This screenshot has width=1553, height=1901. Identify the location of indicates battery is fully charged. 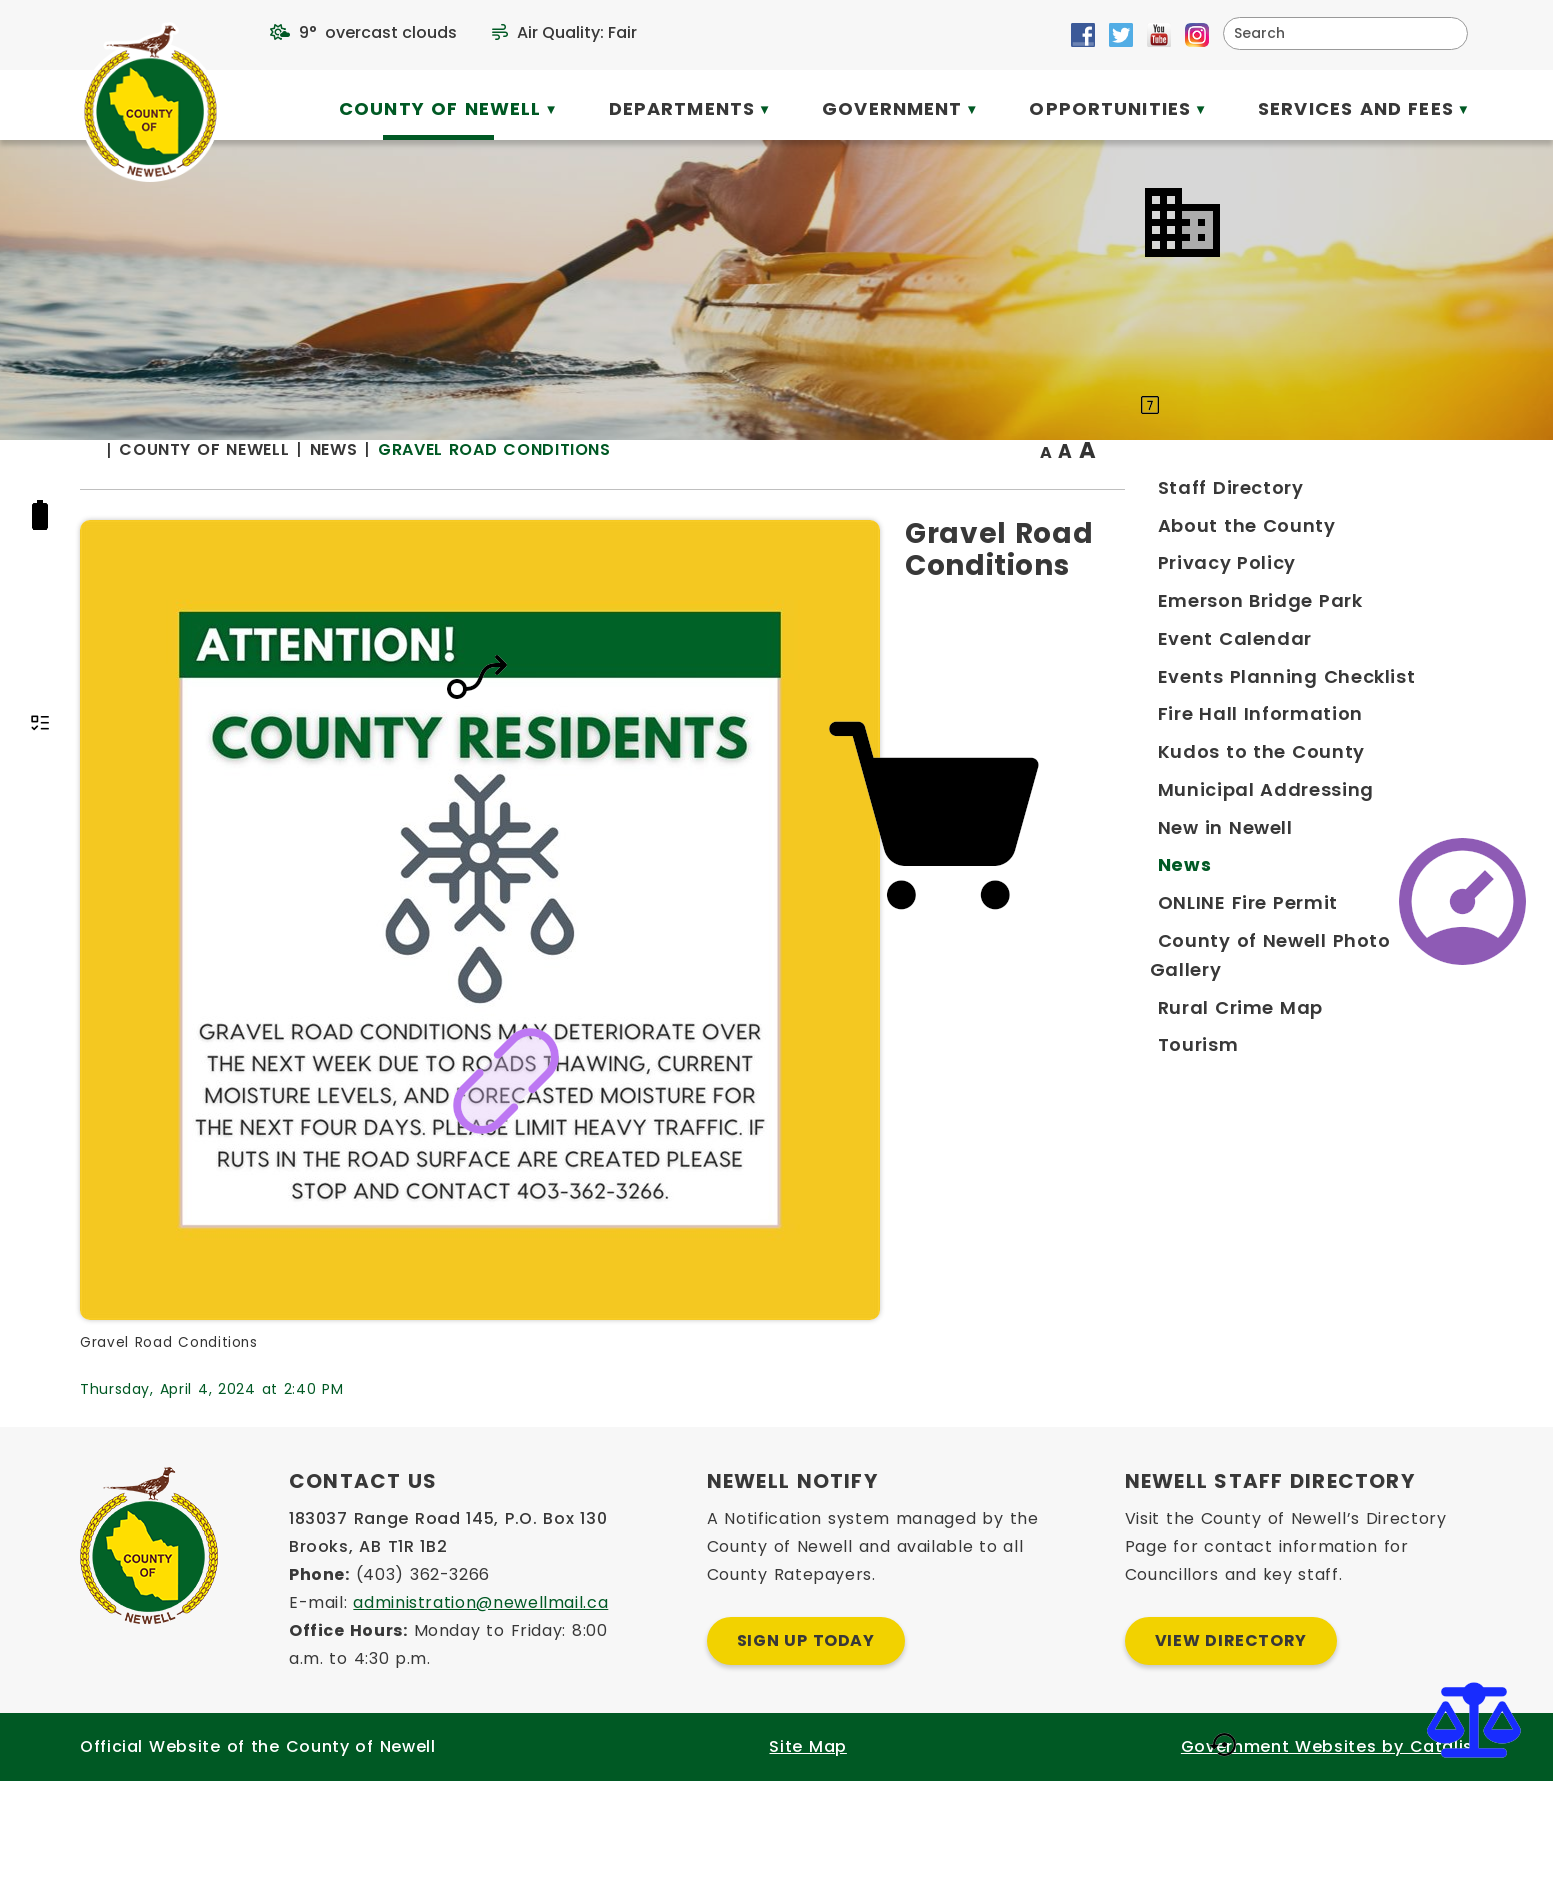
(40, 515).